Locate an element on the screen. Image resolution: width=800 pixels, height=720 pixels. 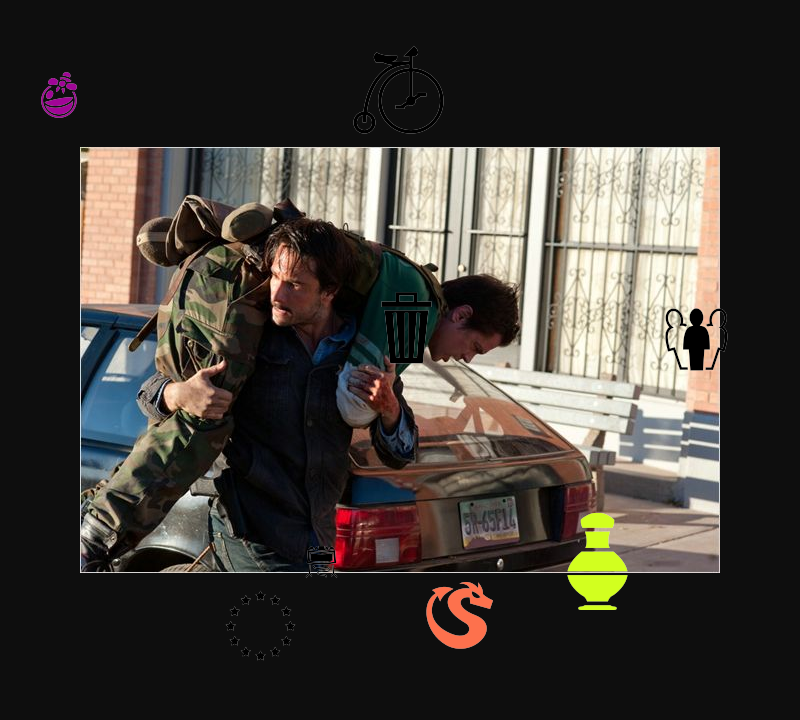
switch to multiplayer or team mode is located at coordinates (696, 339).